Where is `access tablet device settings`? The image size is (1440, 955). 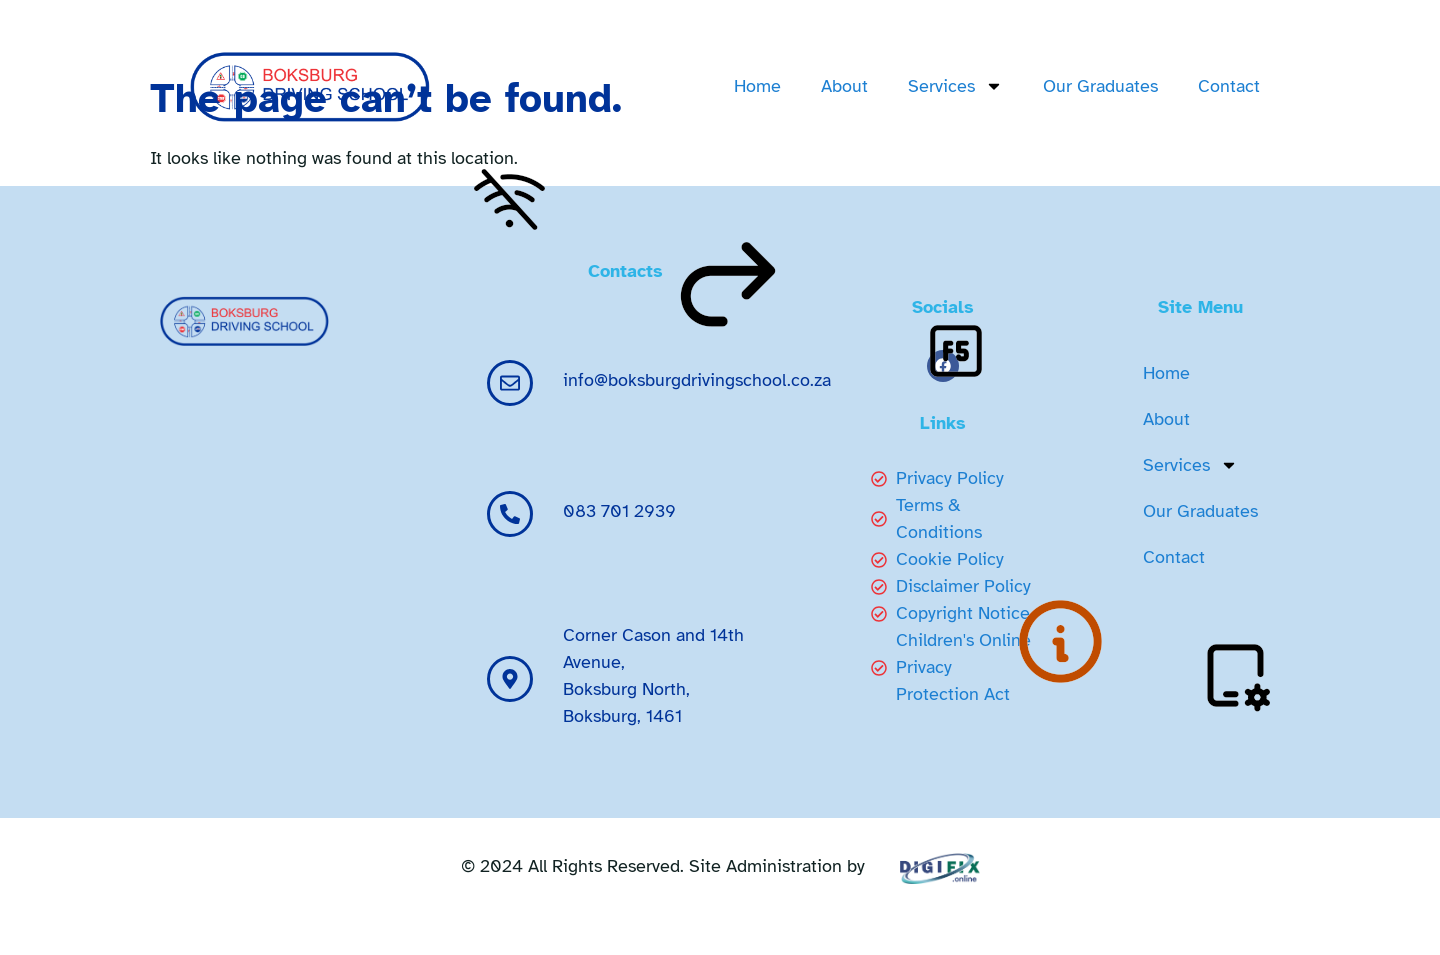 access tablet device settings is located at coordinates (1235, 675).